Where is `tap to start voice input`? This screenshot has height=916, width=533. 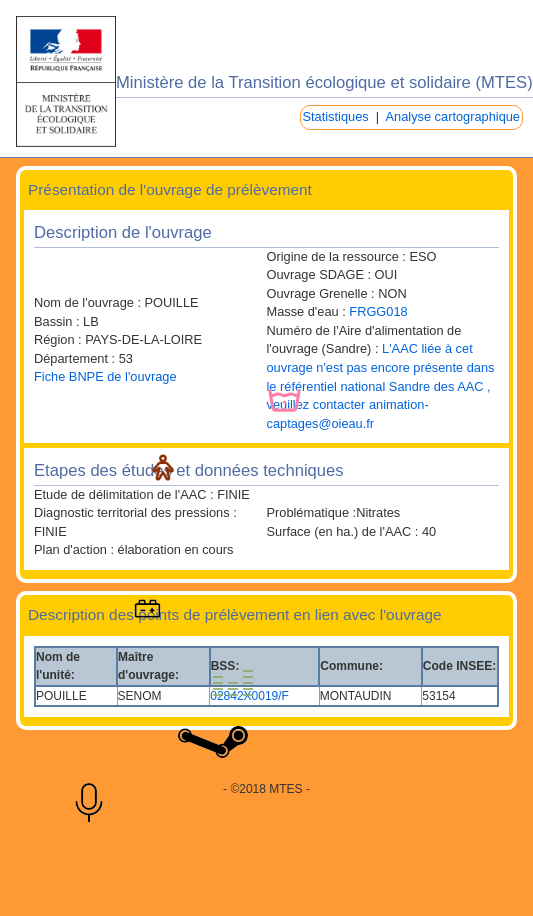
tap to start voice input is located at coordinates (89, 802).